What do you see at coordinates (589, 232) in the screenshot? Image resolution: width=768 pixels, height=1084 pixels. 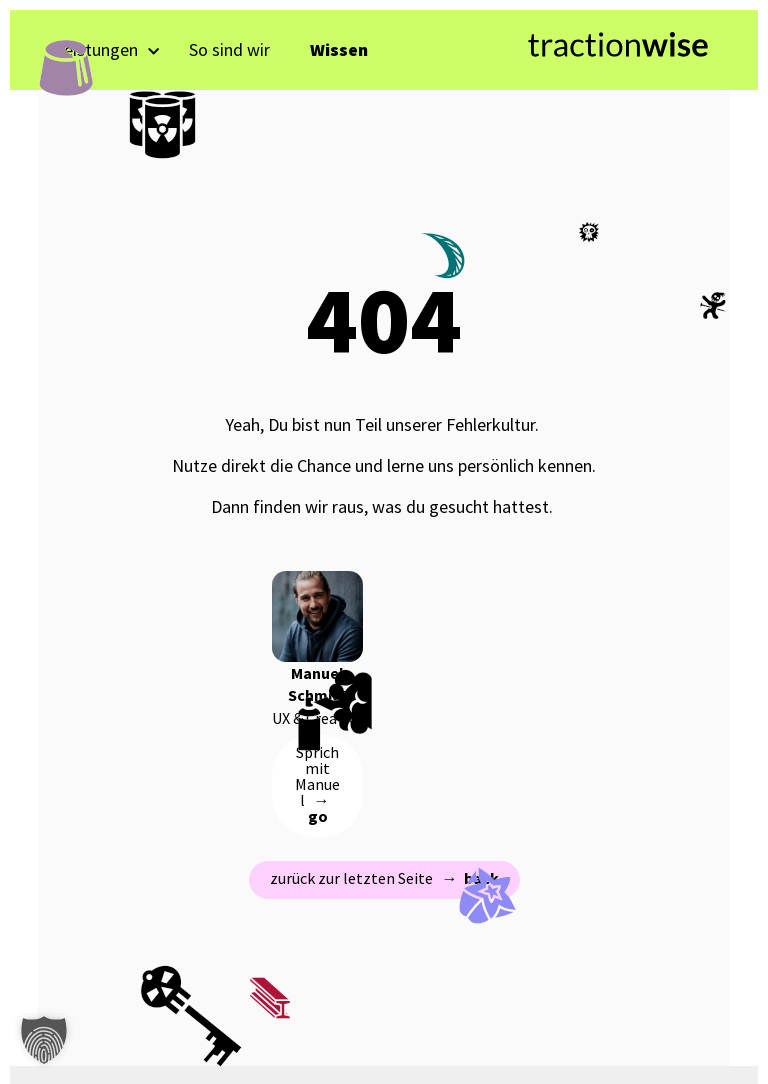 I see `indicates a surprise enemy encounter or ambush` at bounding box center [589, 232].